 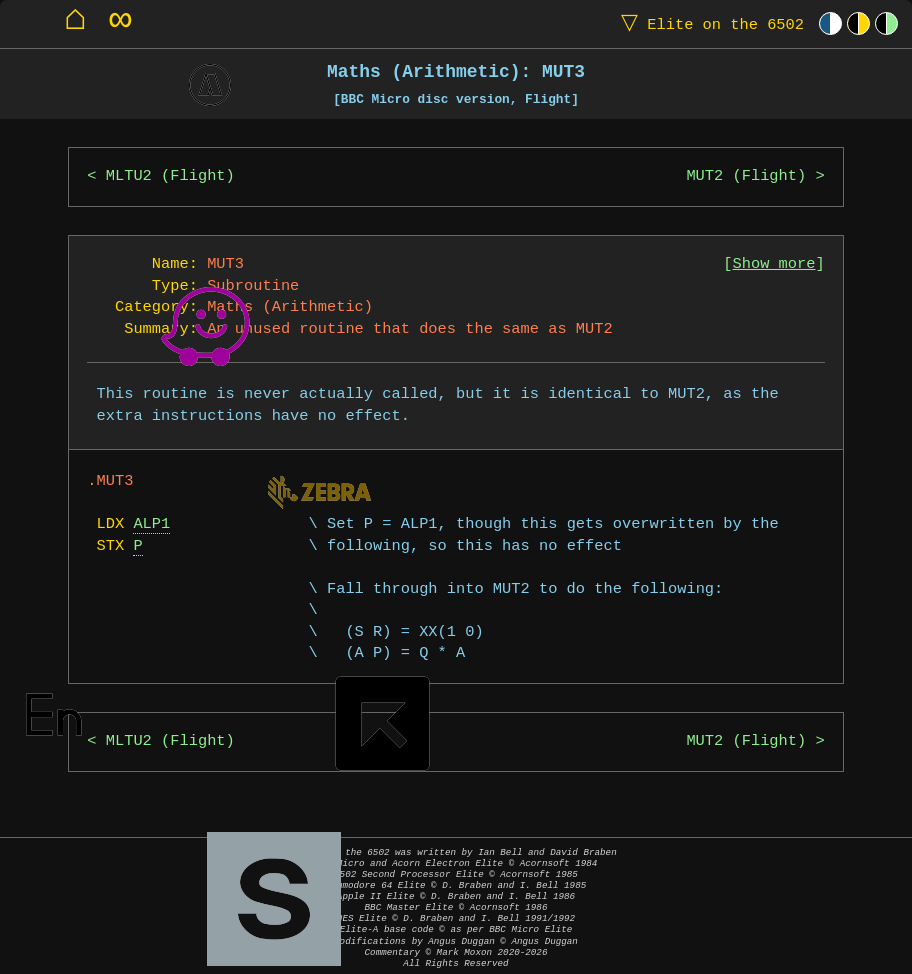 What do you see at coordinates (210, 85) in the screenshot?
I see `open akiflow productivity app` at bounding box center [210, 85].